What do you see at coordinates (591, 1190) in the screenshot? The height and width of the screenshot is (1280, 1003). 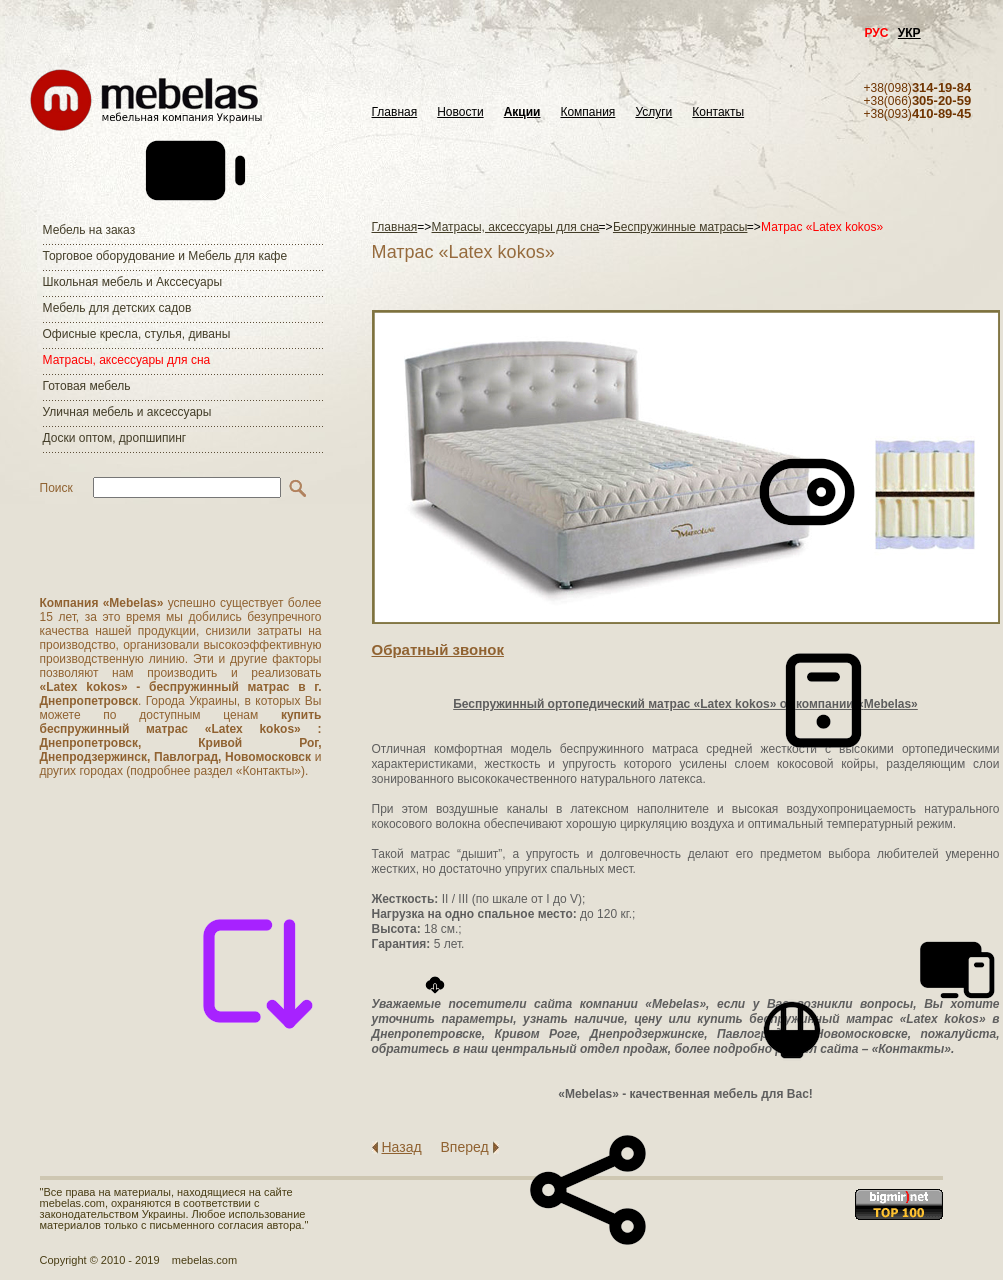 I see `share this content with others` at bounding box center [591, 1190].